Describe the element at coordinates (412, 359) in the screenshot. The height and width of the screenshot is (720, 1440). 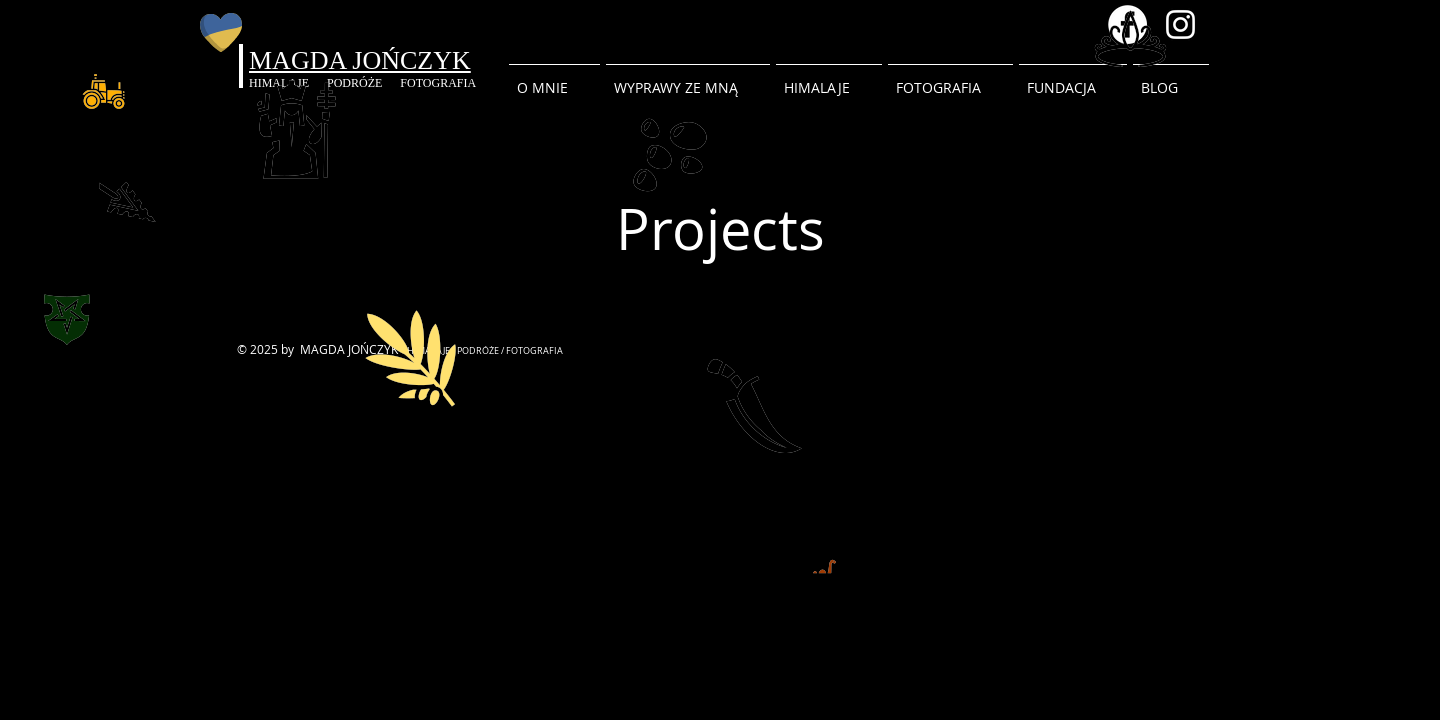
I see `olive ingredient or food item in a cooking game` at that location.